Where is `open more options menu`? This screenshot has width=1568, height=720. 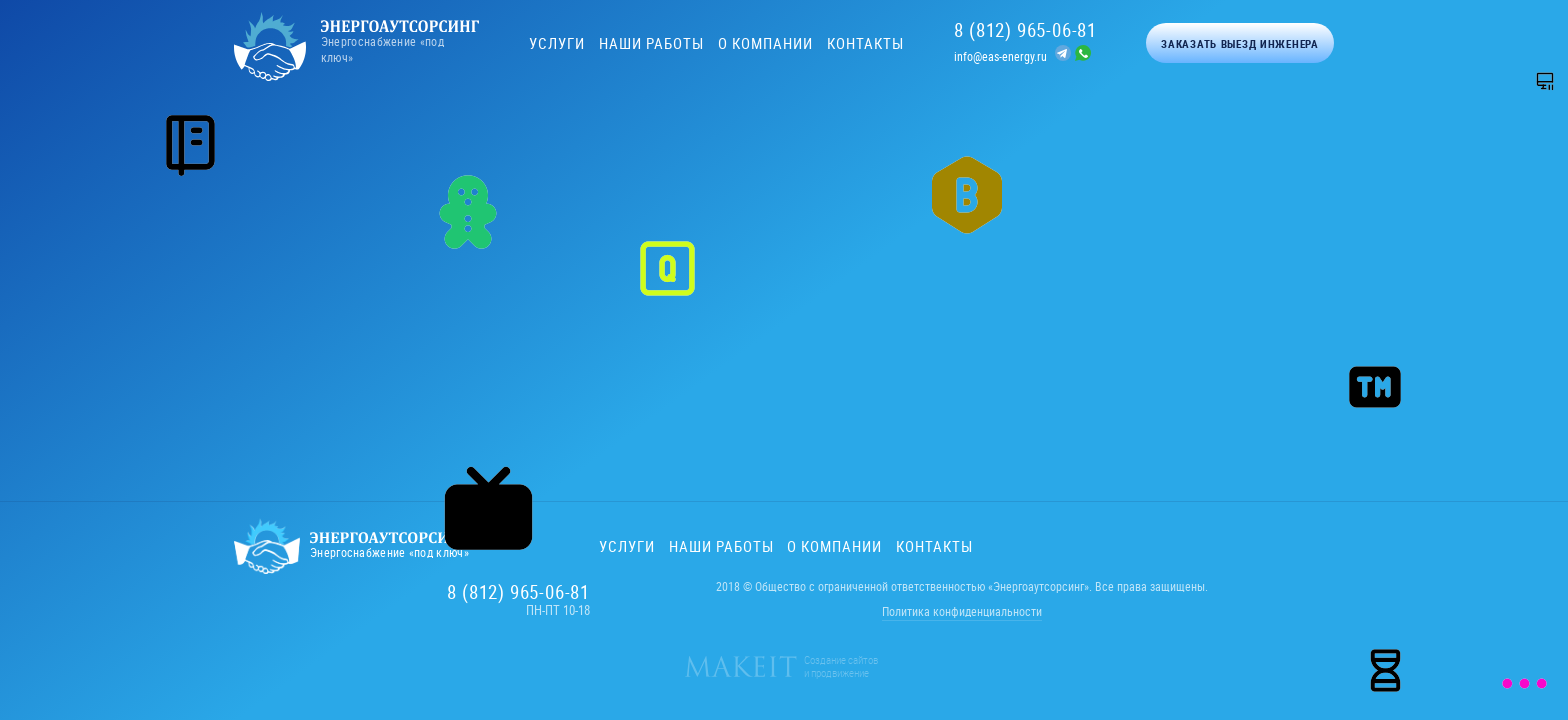
open more options menu is located at coordinates (1524, 683).